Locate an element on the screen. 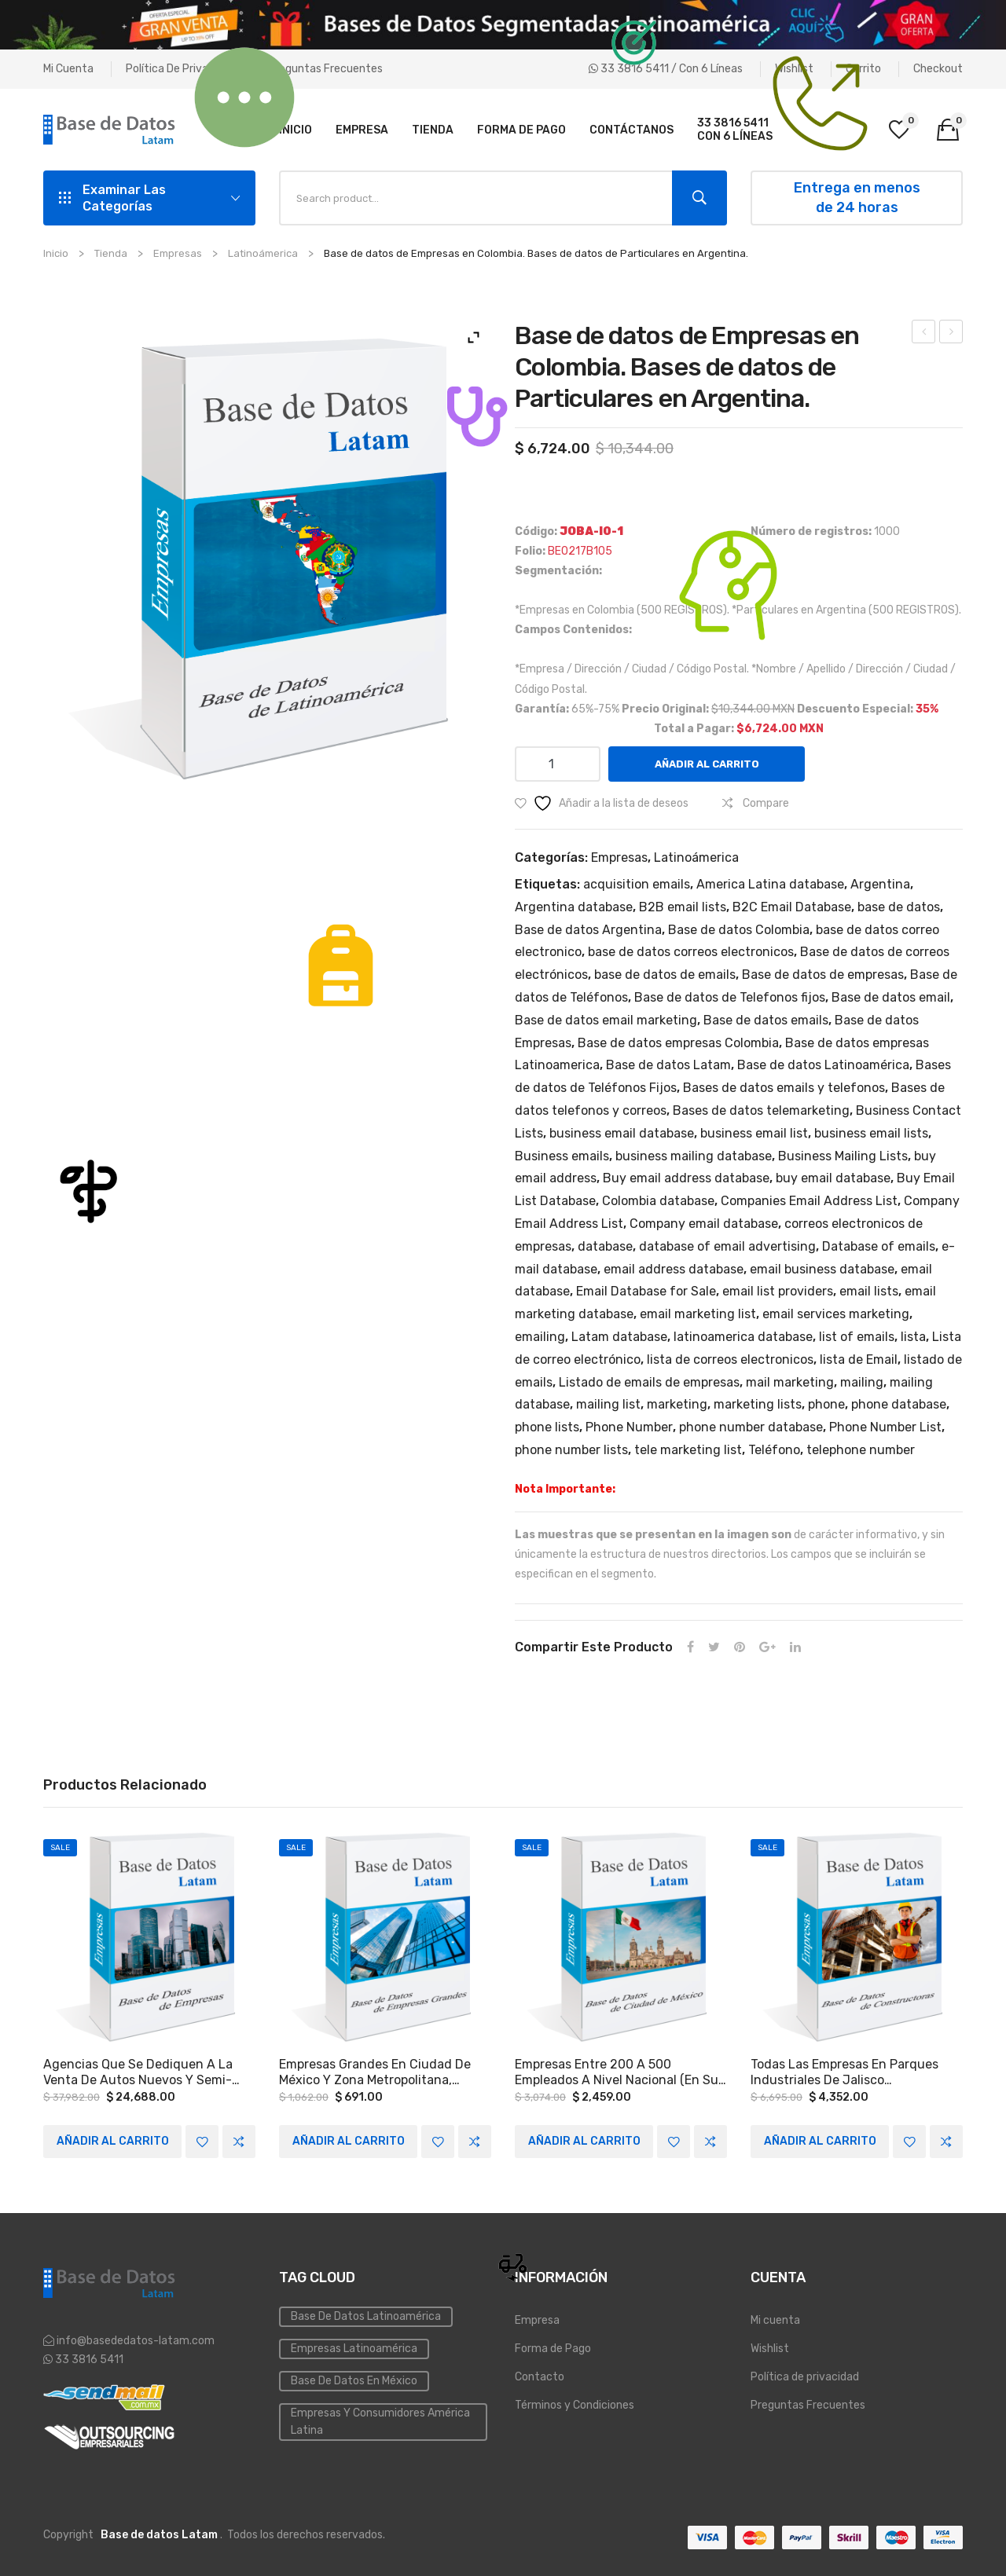 The height and width of the screenshot is (2576, 1006). access your inventory or storage is located at coordinates (340, 968).